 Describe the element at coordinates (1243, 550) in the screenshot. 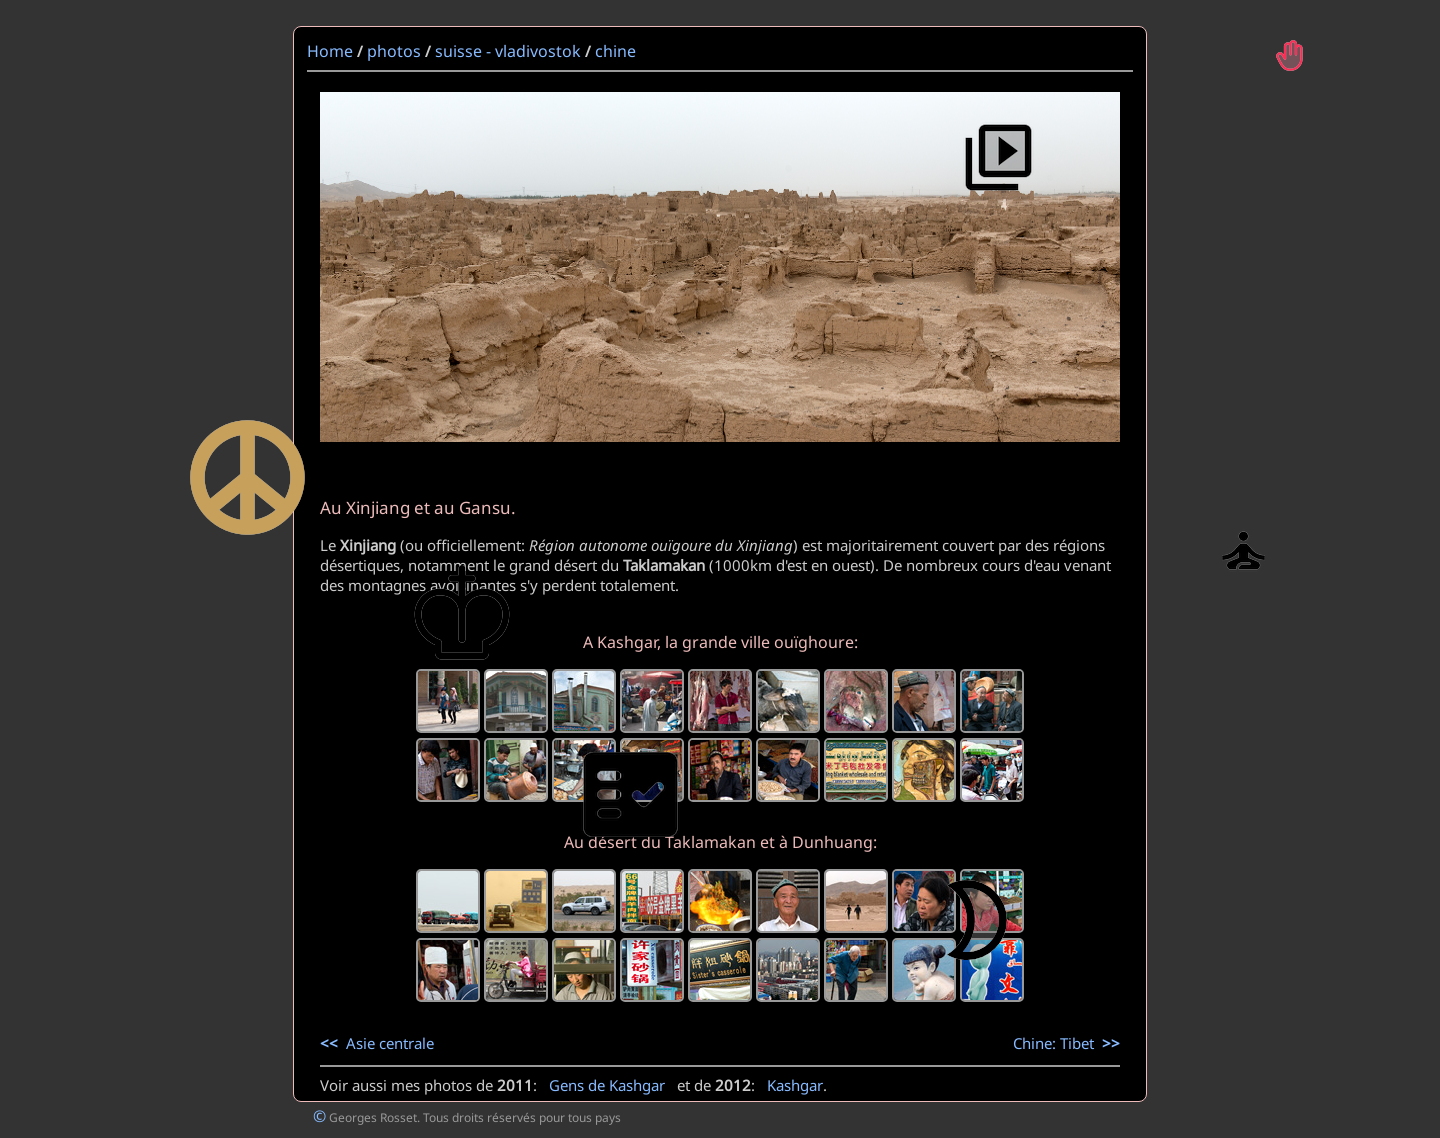

I see `access meditation or mindfulness features` at that location.